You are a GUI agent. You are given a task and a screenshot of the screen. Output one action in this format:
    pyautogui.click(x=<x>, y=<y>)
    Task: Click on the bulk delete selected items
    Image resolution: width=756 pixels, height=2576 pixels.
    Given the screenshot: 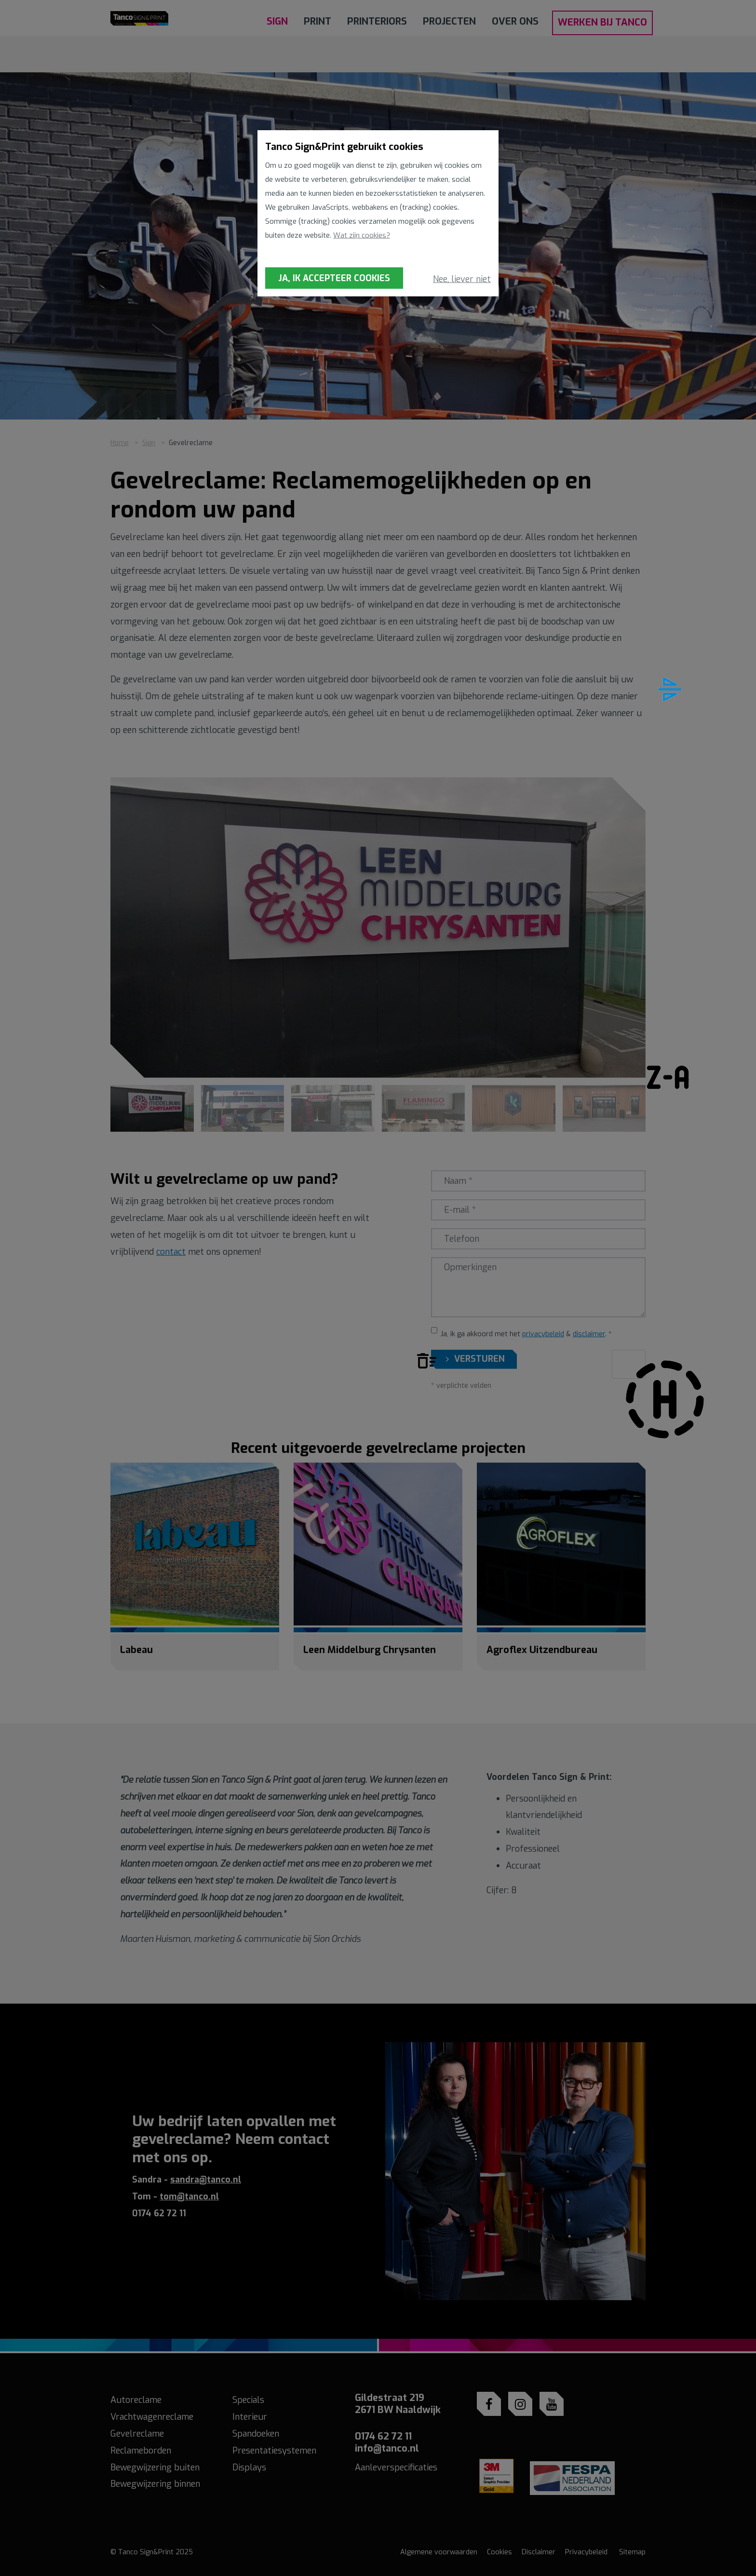 What is the action you would take?
    pyautogui.click(x=427, y=1361)
    